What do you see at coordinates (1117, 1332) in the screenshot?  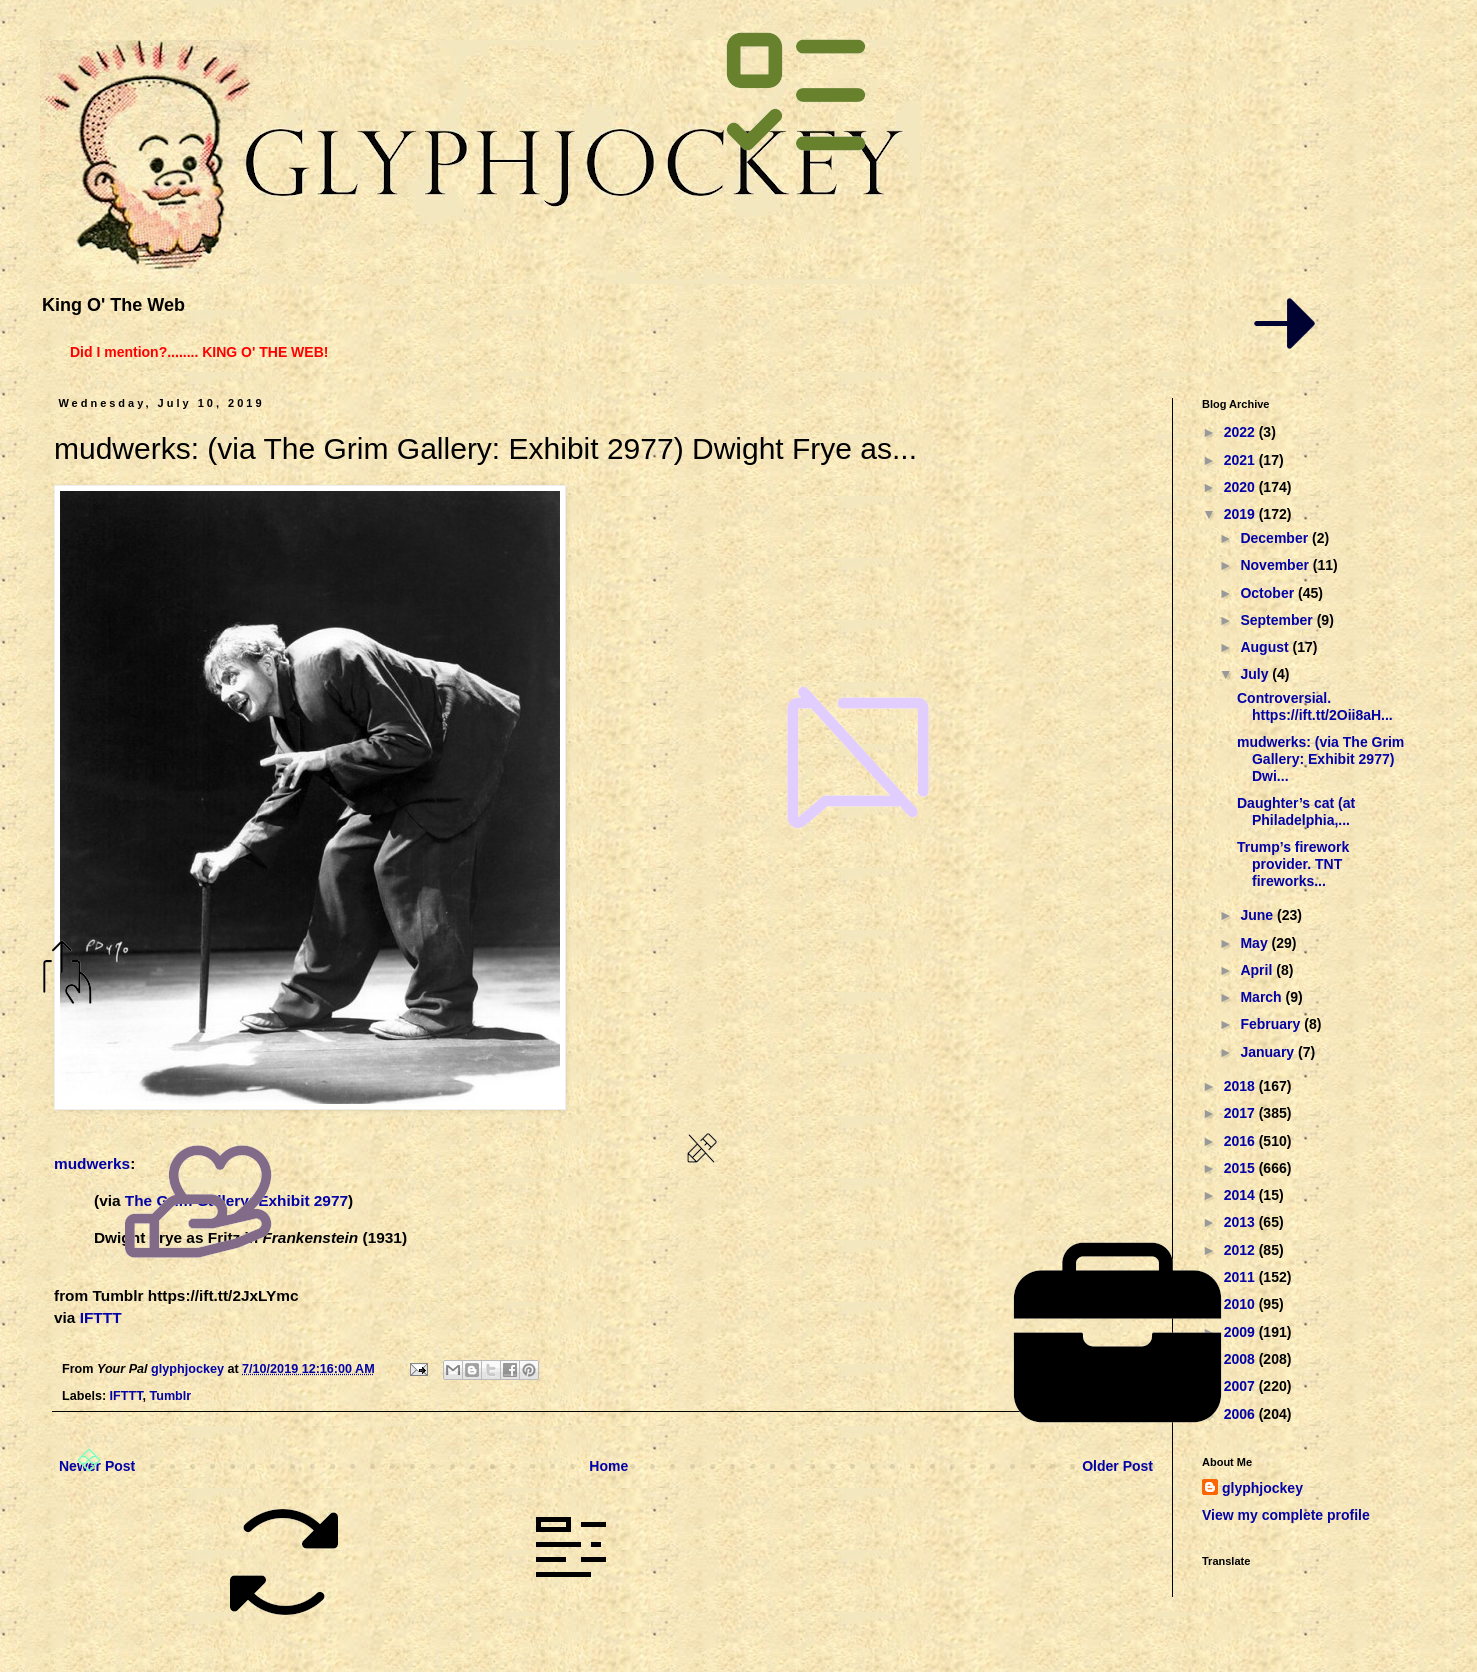 I see `access work or business-related content` at bounding box center [1117, 1332].